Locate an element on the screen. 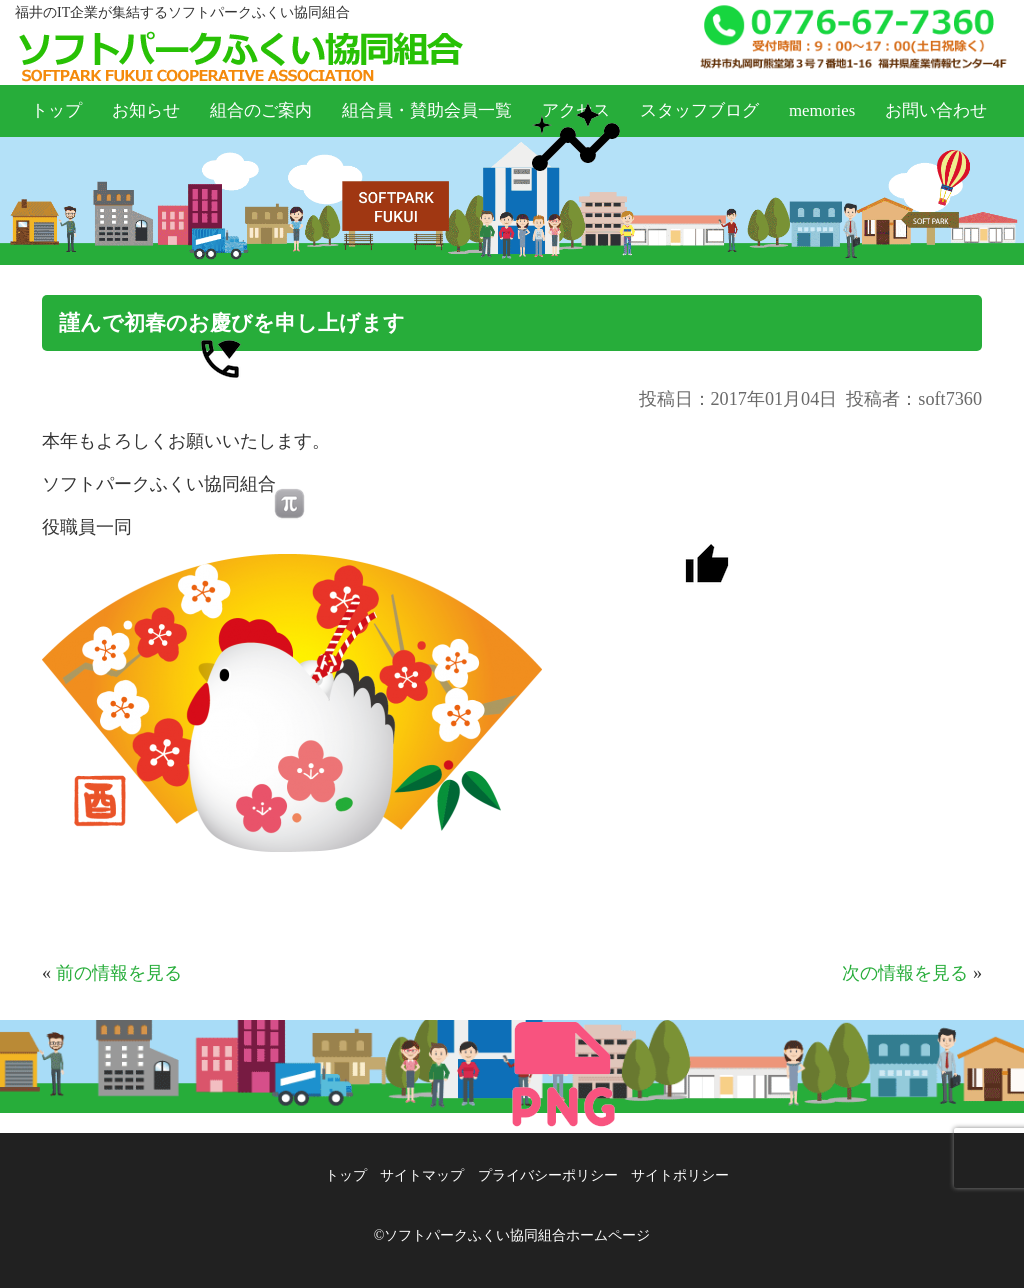 The height and width of the screenshot is (1288, 1024). indicates a PNG image file is located at coordinates (562, 1078).